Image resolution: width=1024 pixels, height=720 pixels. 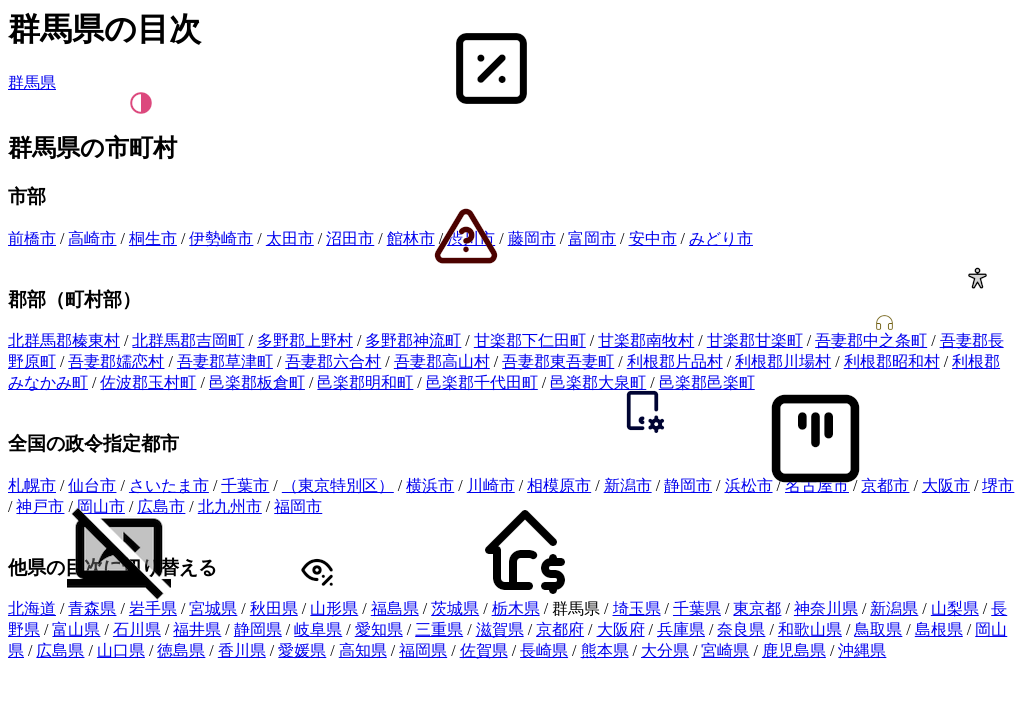 What do you see at coordinates (884, 323) in the screenshot?
I see `listen to audio or music` at bounding box center [884, 323].